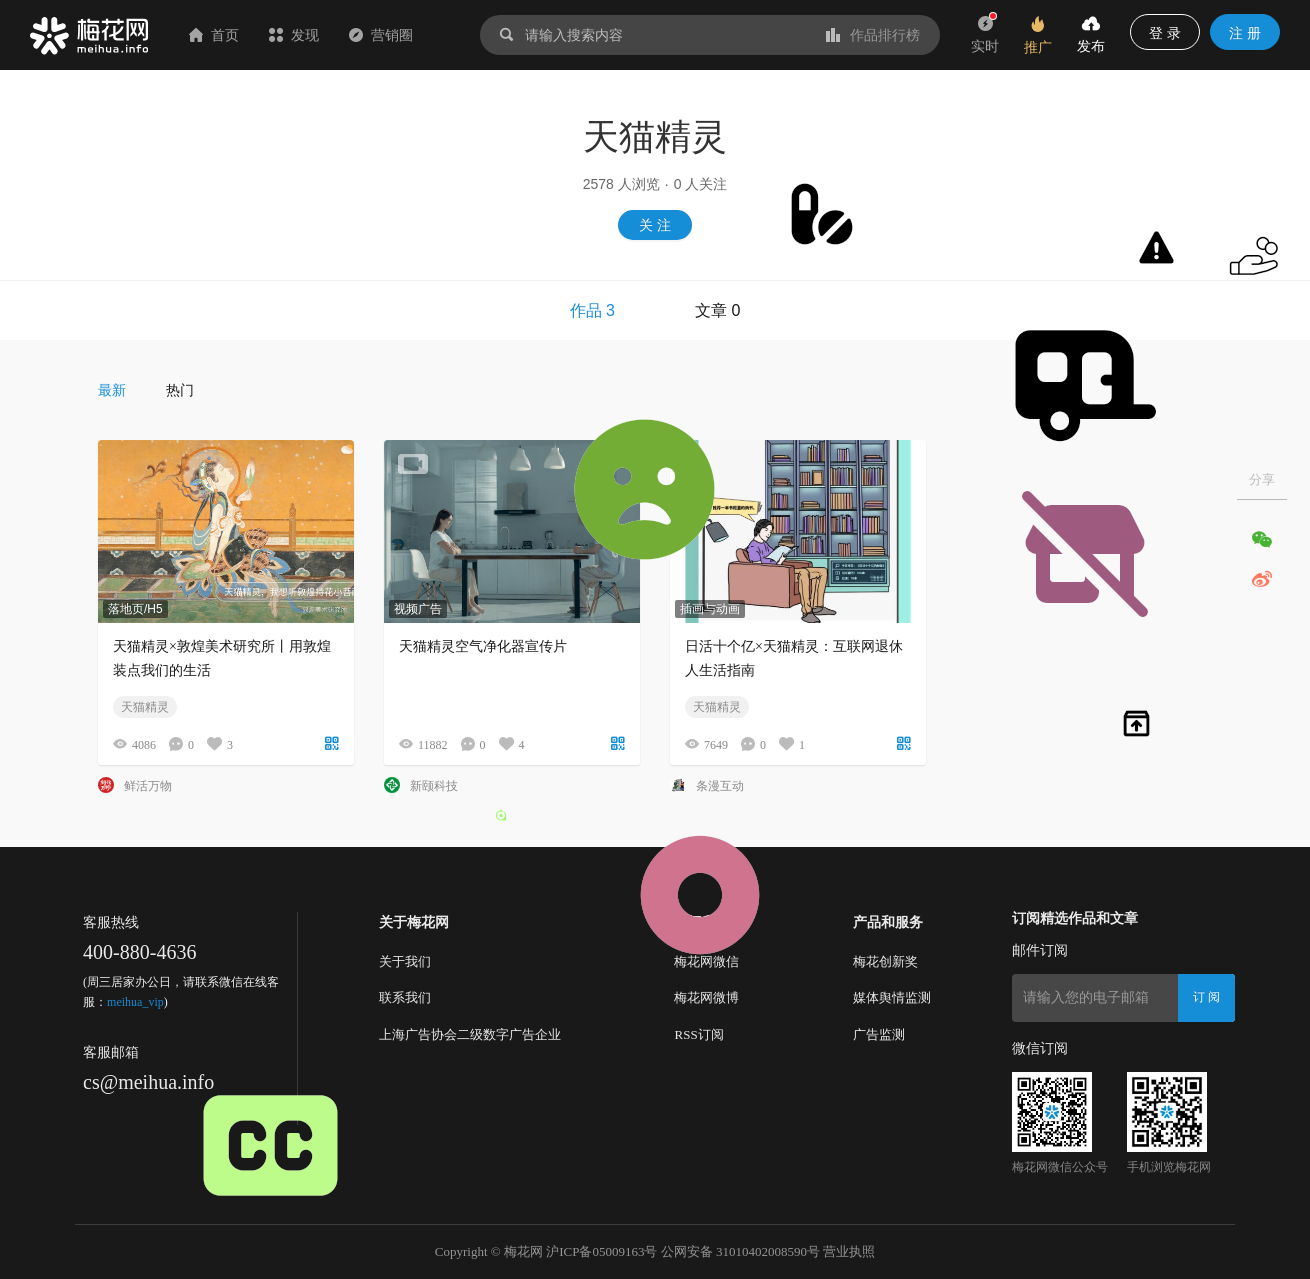 The image size is (1310, 1279). I want to click on browse caravan or RV rental options, so click(1082, 382).